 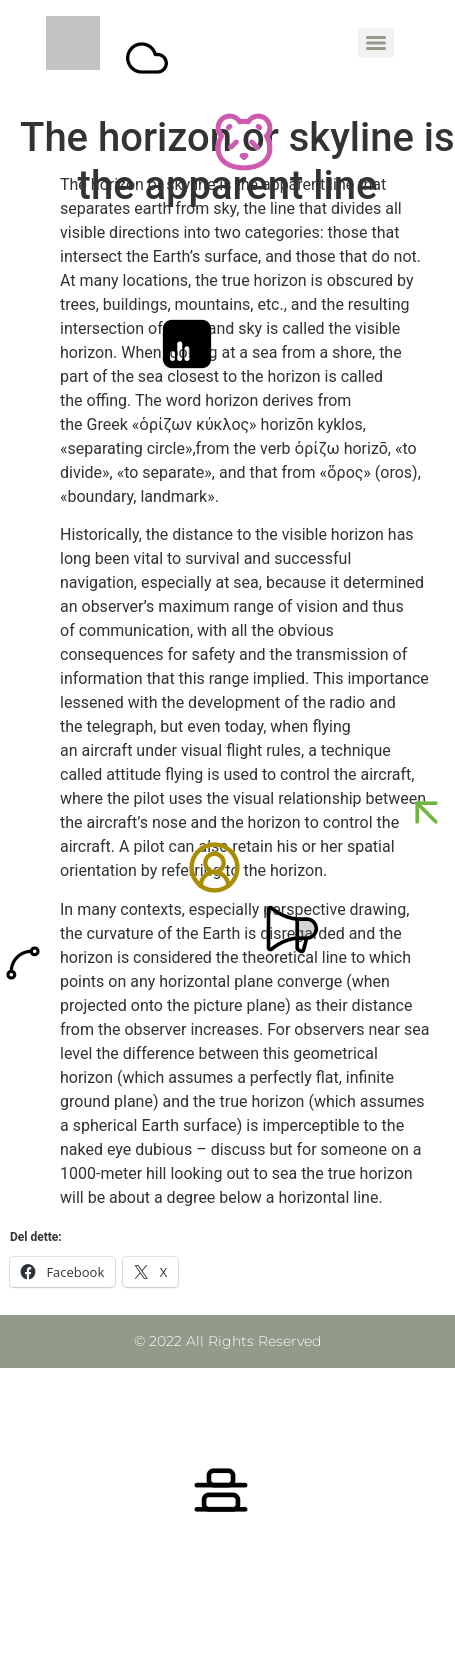 I want to click on align elements to the bottom with equal vertical spacing, so click(x=221, y=1490).